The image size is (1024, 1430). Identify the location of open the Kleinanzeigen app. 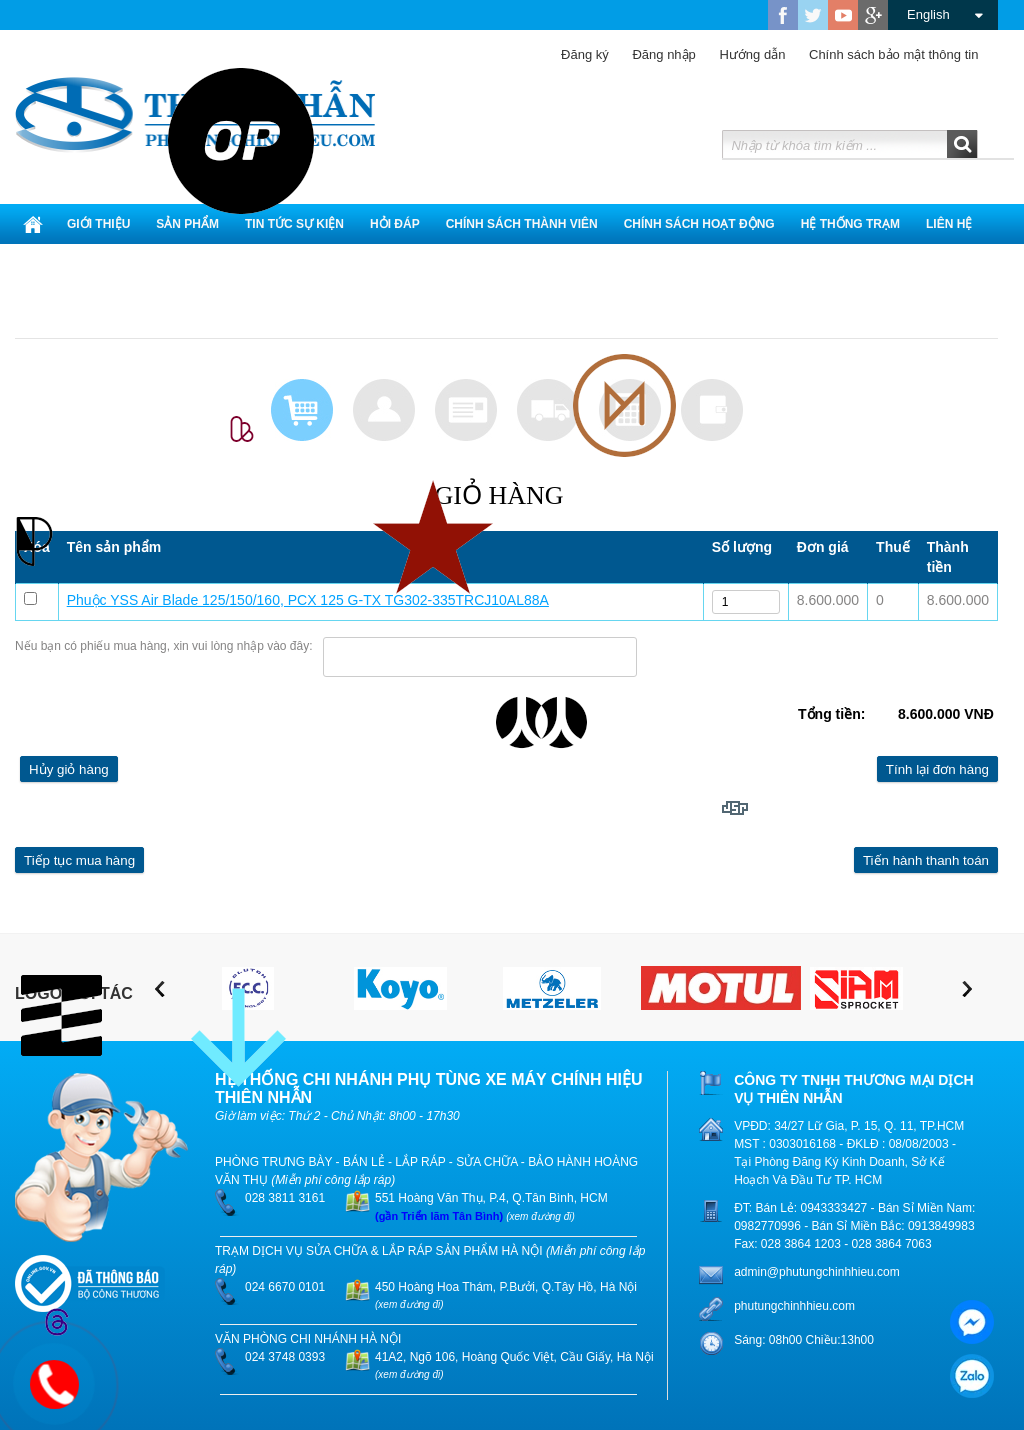
(242, 429).